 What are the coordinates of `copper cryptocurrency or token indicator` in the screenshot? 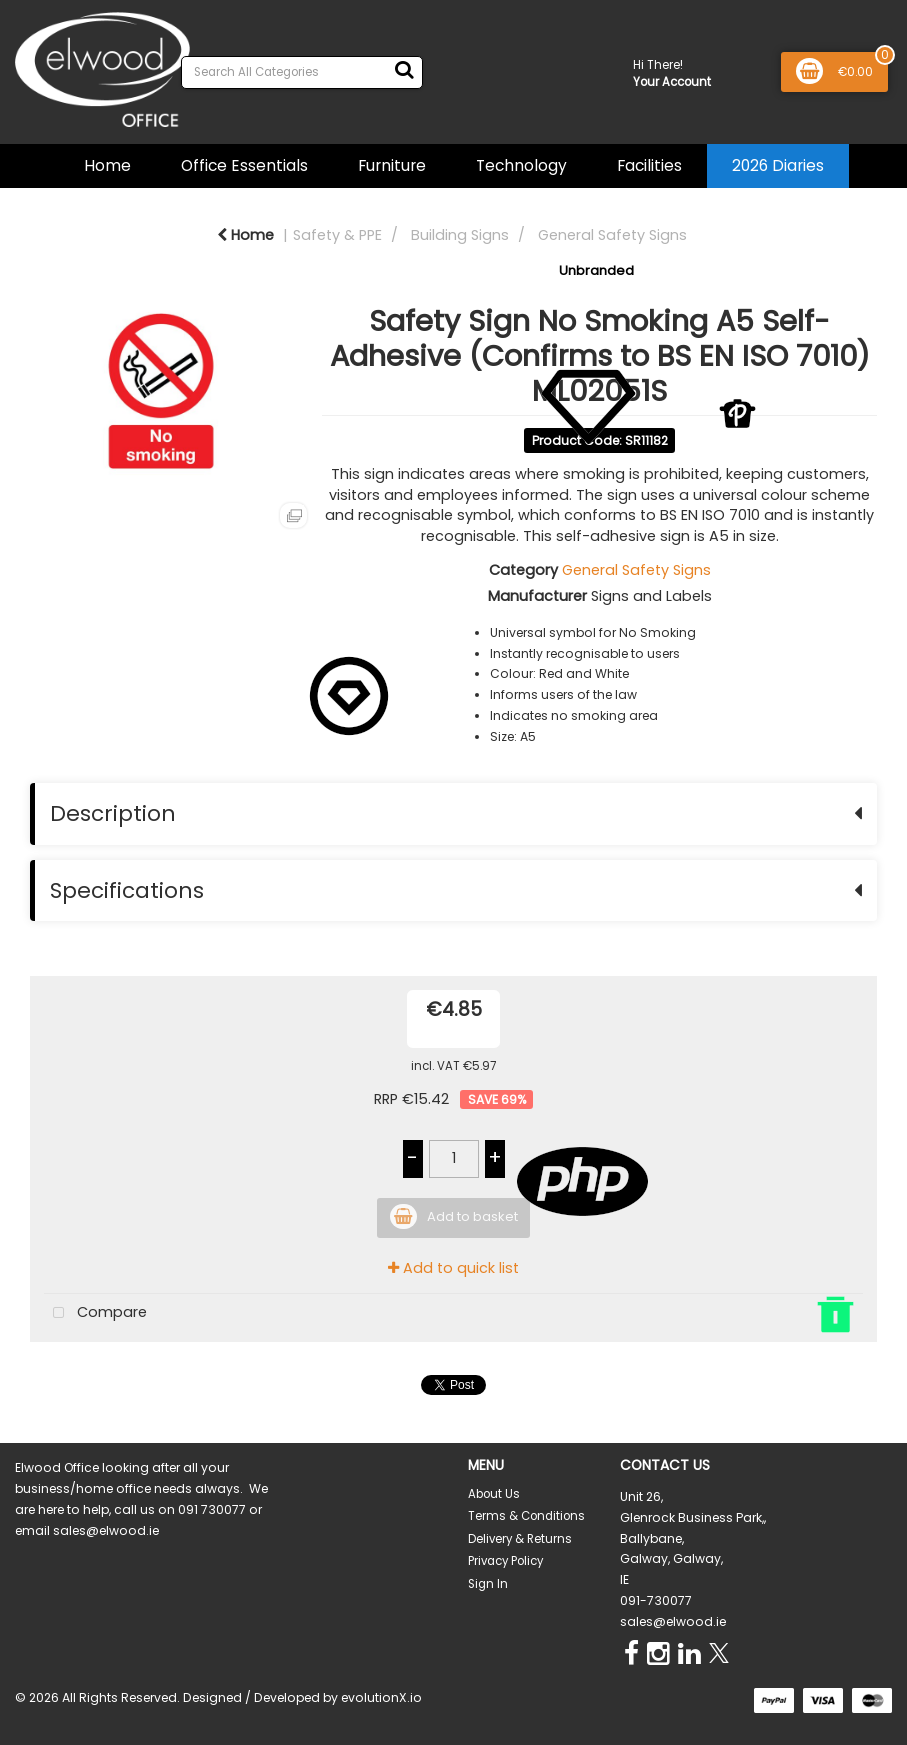 It's located at (349, 696).